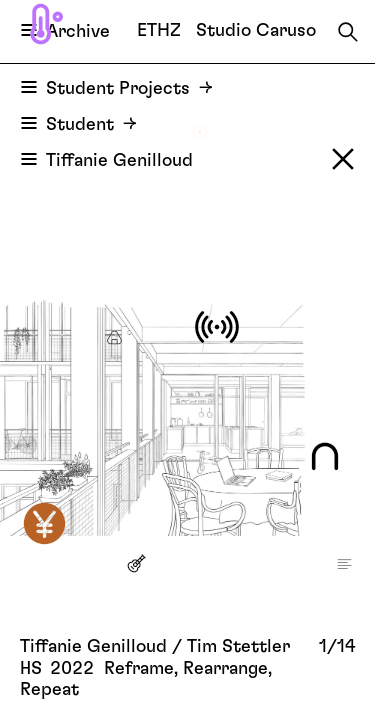  I want to click on view or select Japanese yen currency, so click(44, 523).